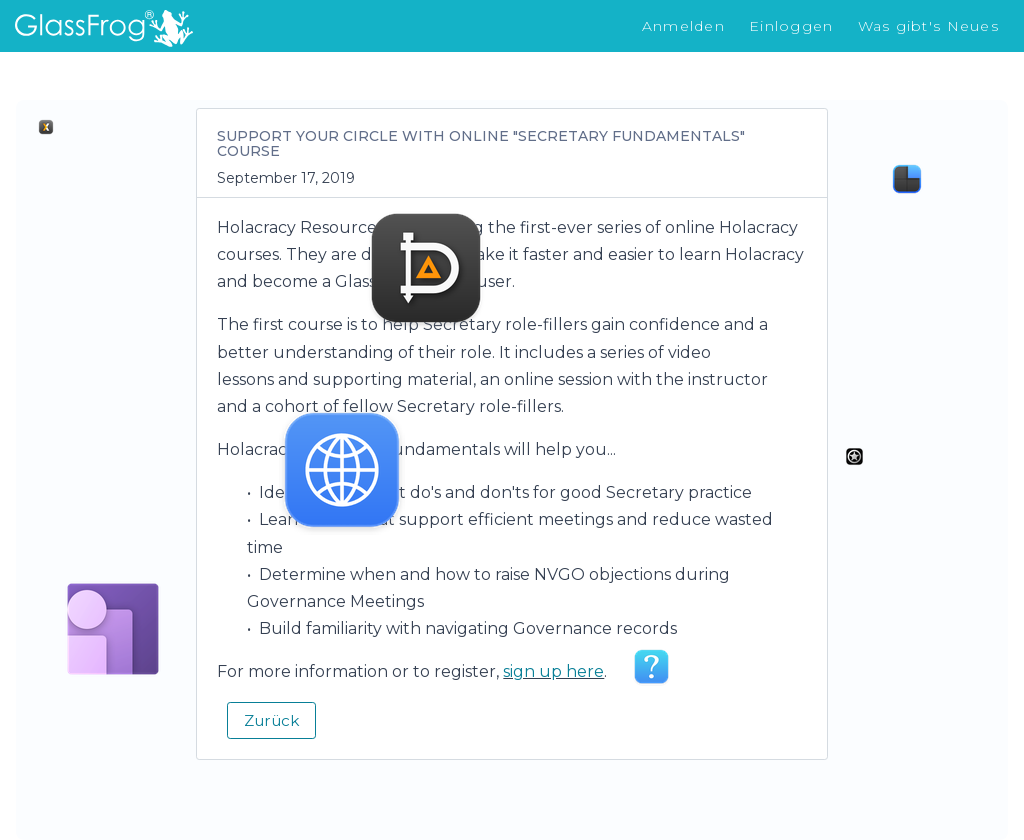 Image resolution: width=1024 pixels, height=840 pixels. What do you see at coordinates (854, 456) in the screenshot?
I see `launch rimworld` at bounding box center [854, 456].